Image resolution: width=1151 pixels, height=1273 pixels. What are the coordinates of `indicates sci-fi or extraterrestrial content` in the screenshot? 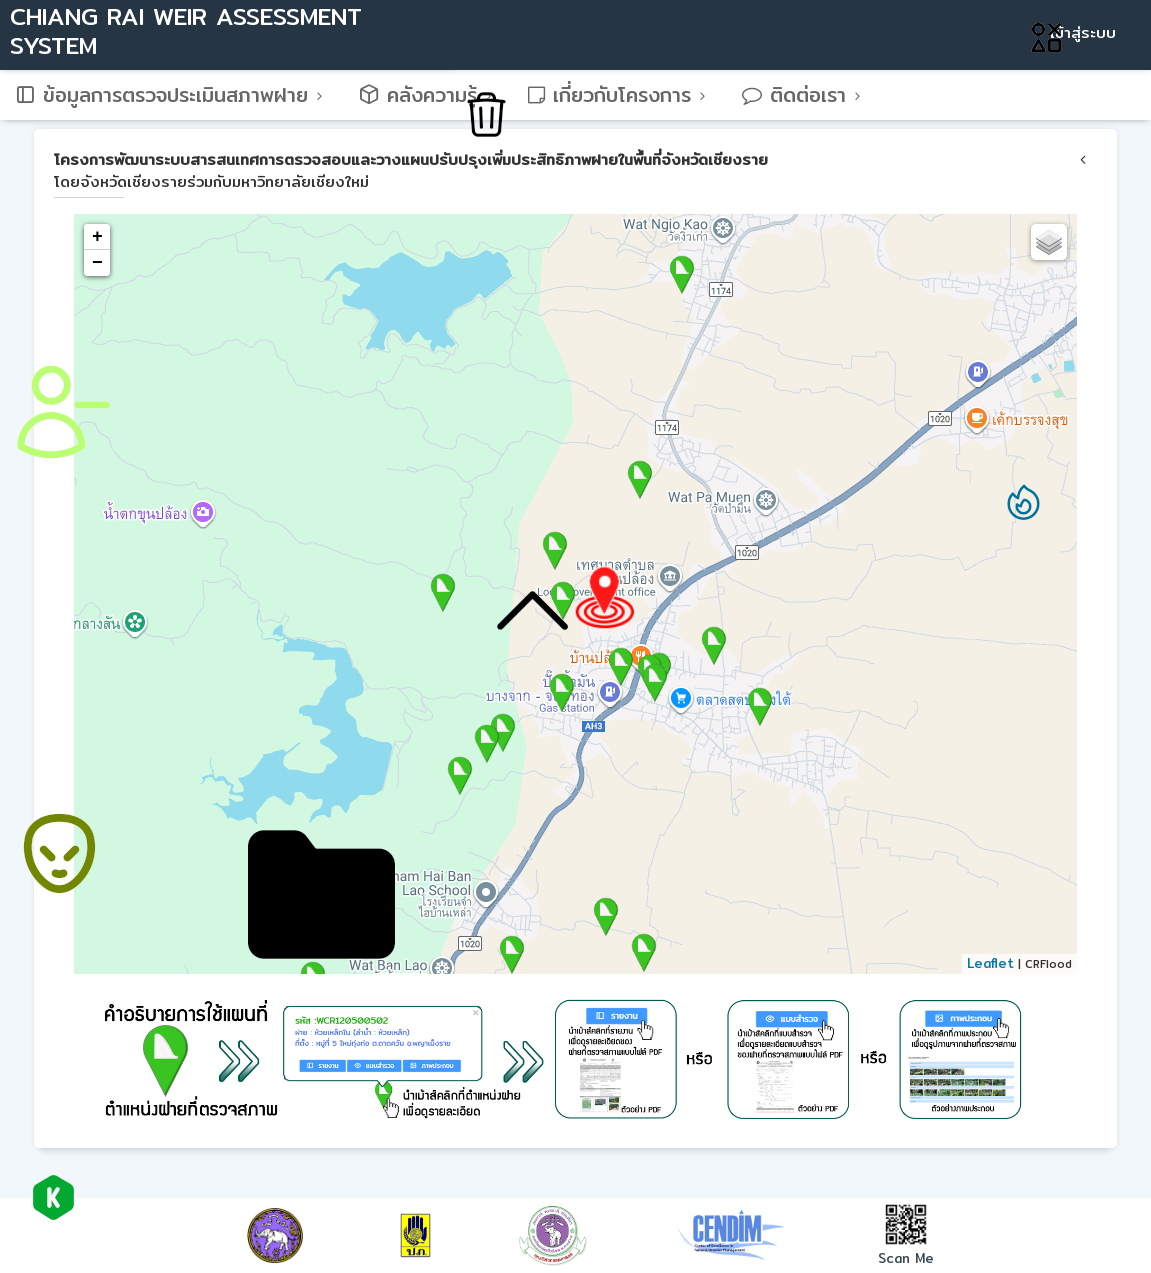 It's located at (59, 853).